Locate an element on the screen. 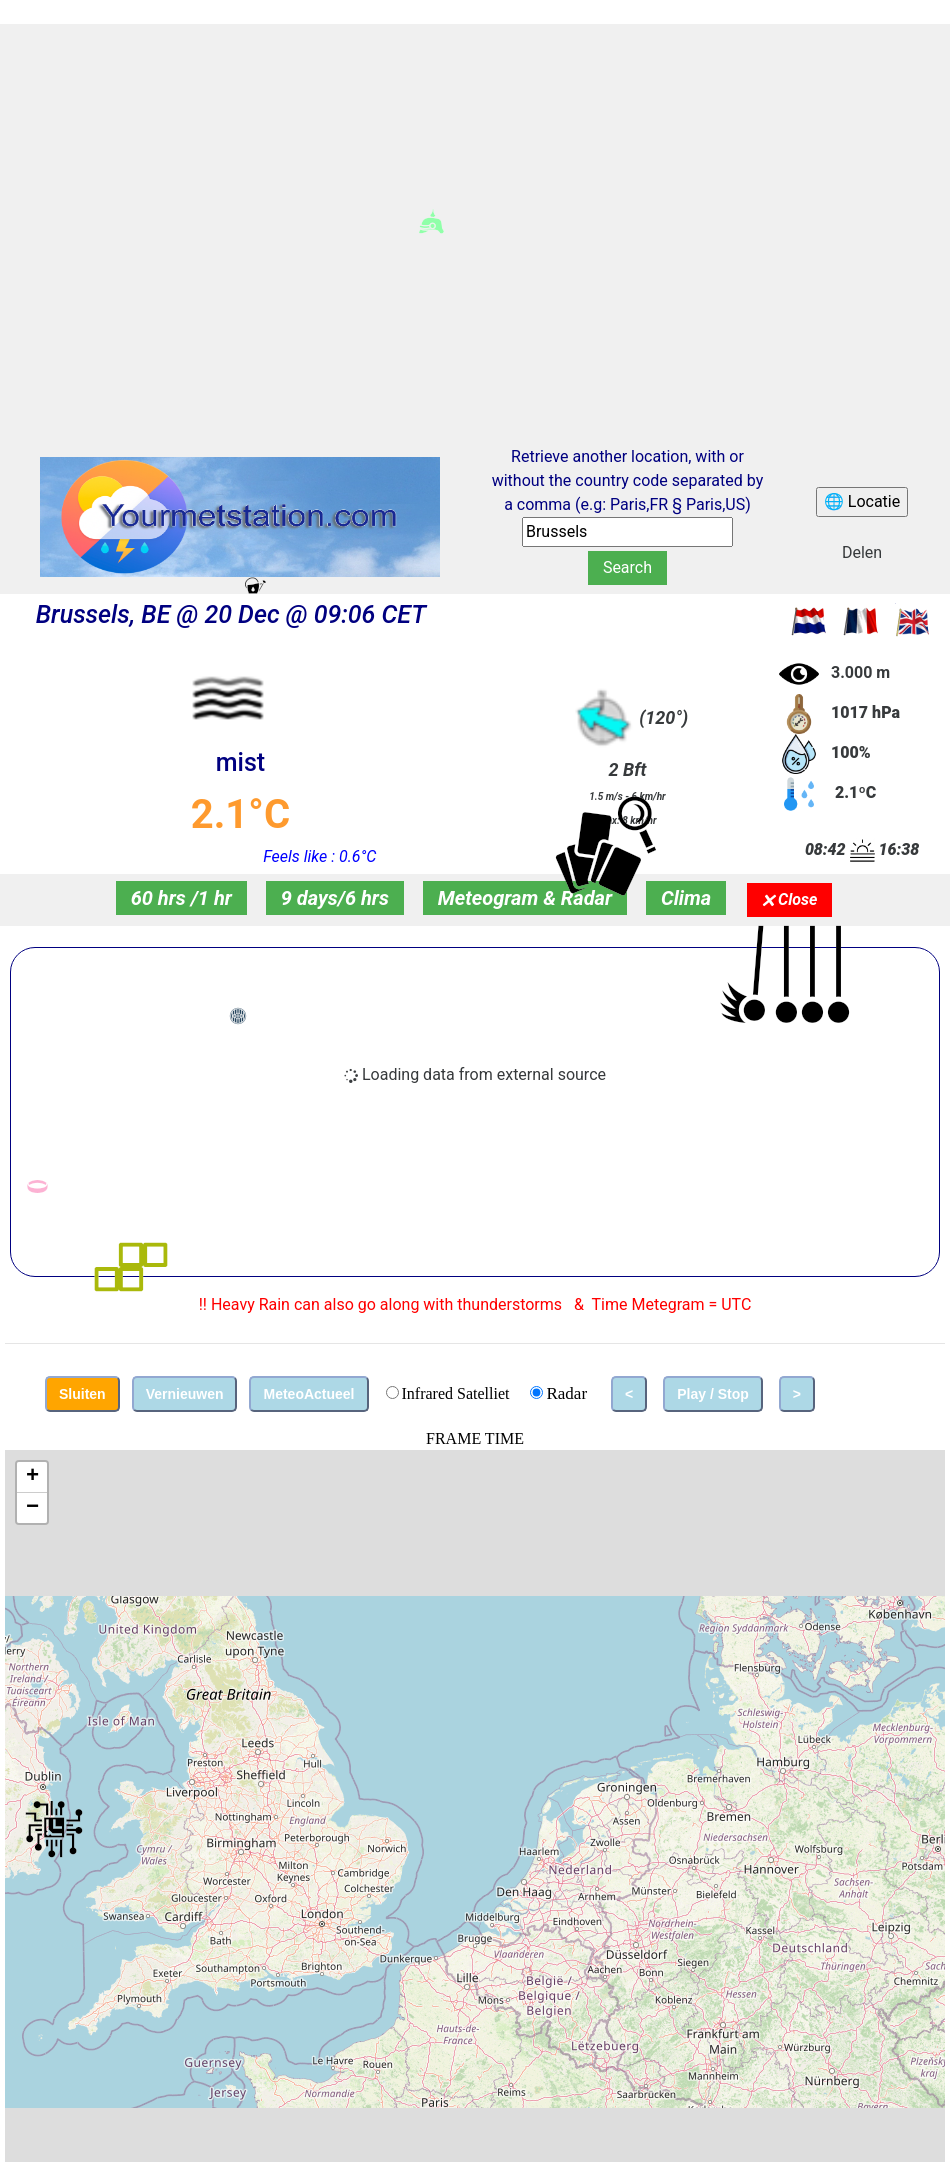 The width and height of the screenshot is (950, 2162). access physics simulation or momentum-based game mechanics is located at coordinates (784, 990).